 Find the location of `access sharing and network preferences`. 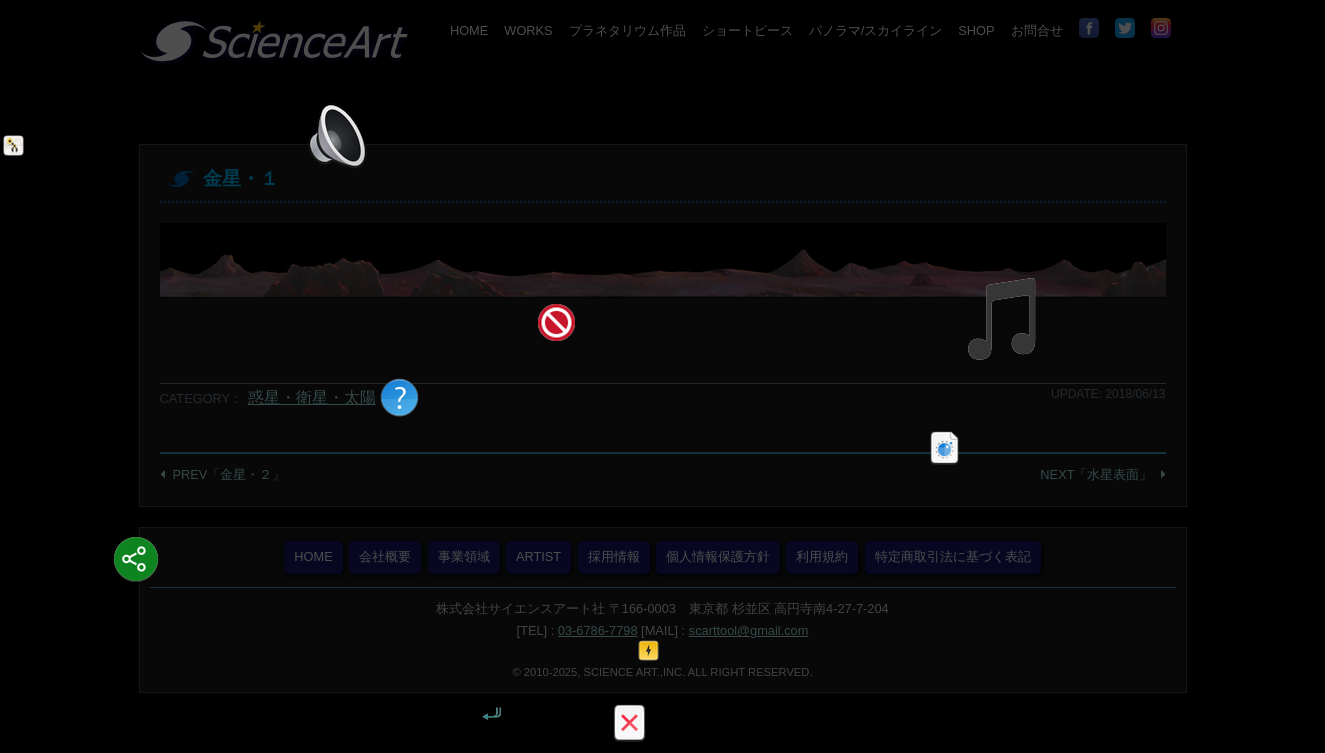

access sharing and network preferences is located at coordinates (136, 559).